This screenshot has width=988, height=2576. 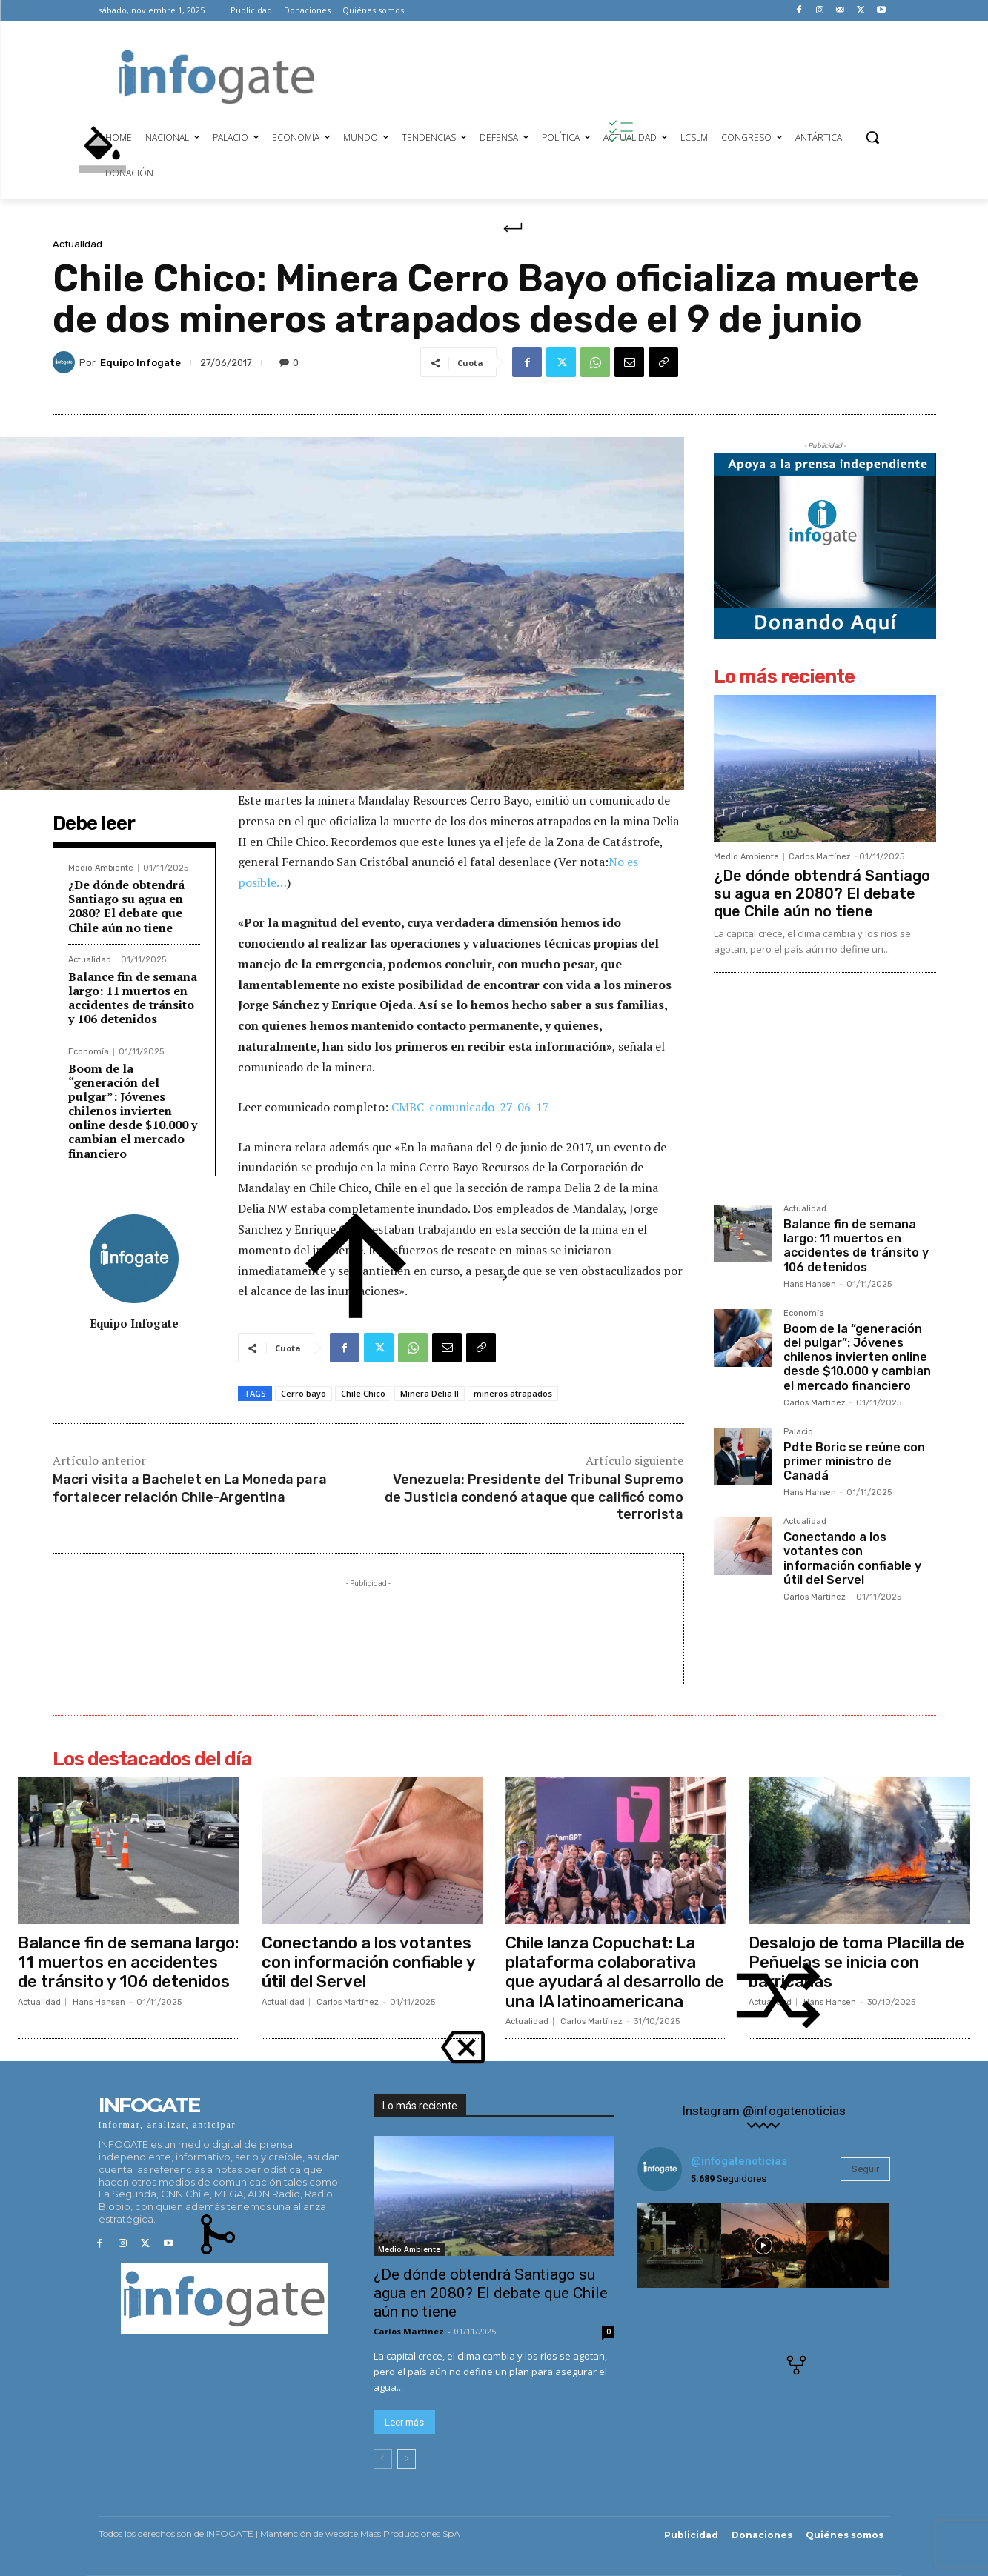 What do you see at coordinates (218, 2234) in the screenshot?
I see `merge branches in a git repository` at bounding box center [218, 2234].